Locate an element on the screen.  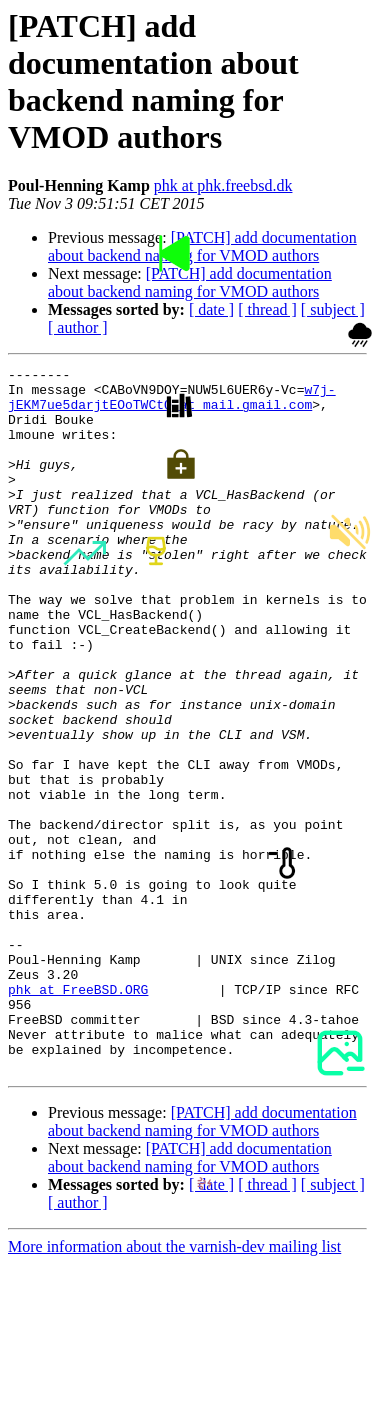
remove a photo from your collection is located at coordinates (340, 1053).